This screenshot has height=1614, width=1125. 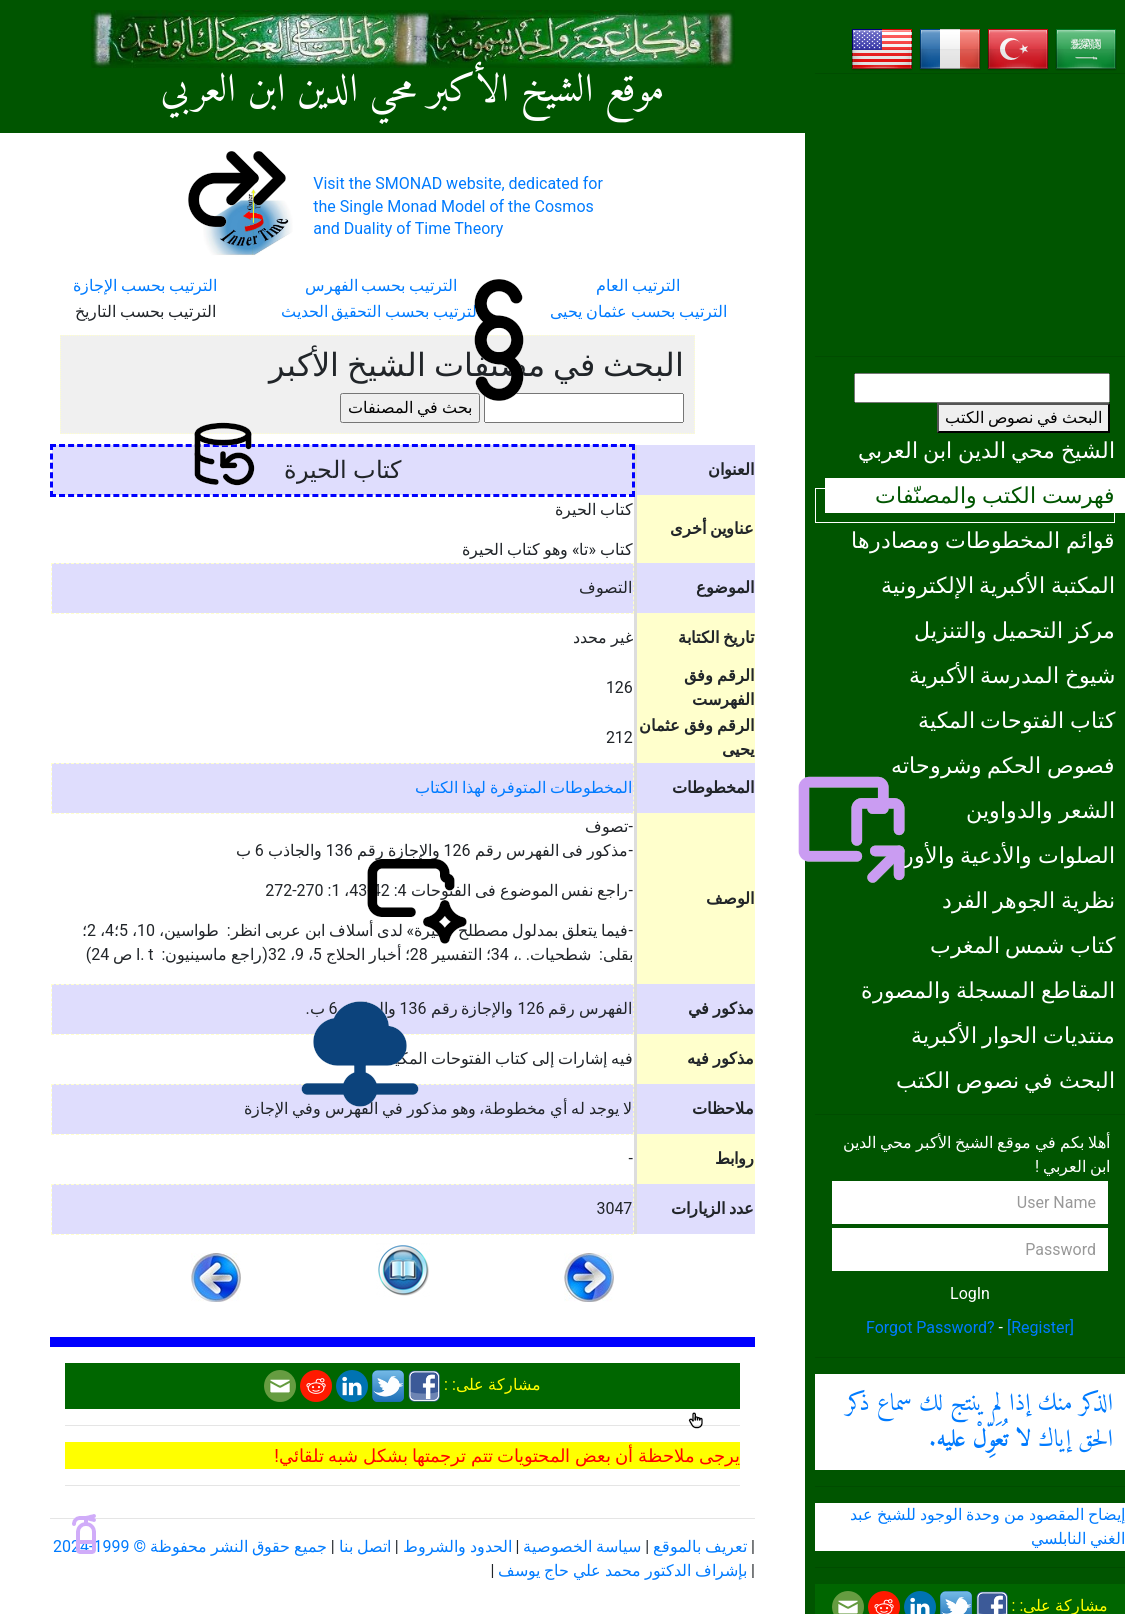 What do you see at coordinates (237, 189) in the screenshot?
I see `forward or share to multiple recipients` at bounding box center [237, 189].